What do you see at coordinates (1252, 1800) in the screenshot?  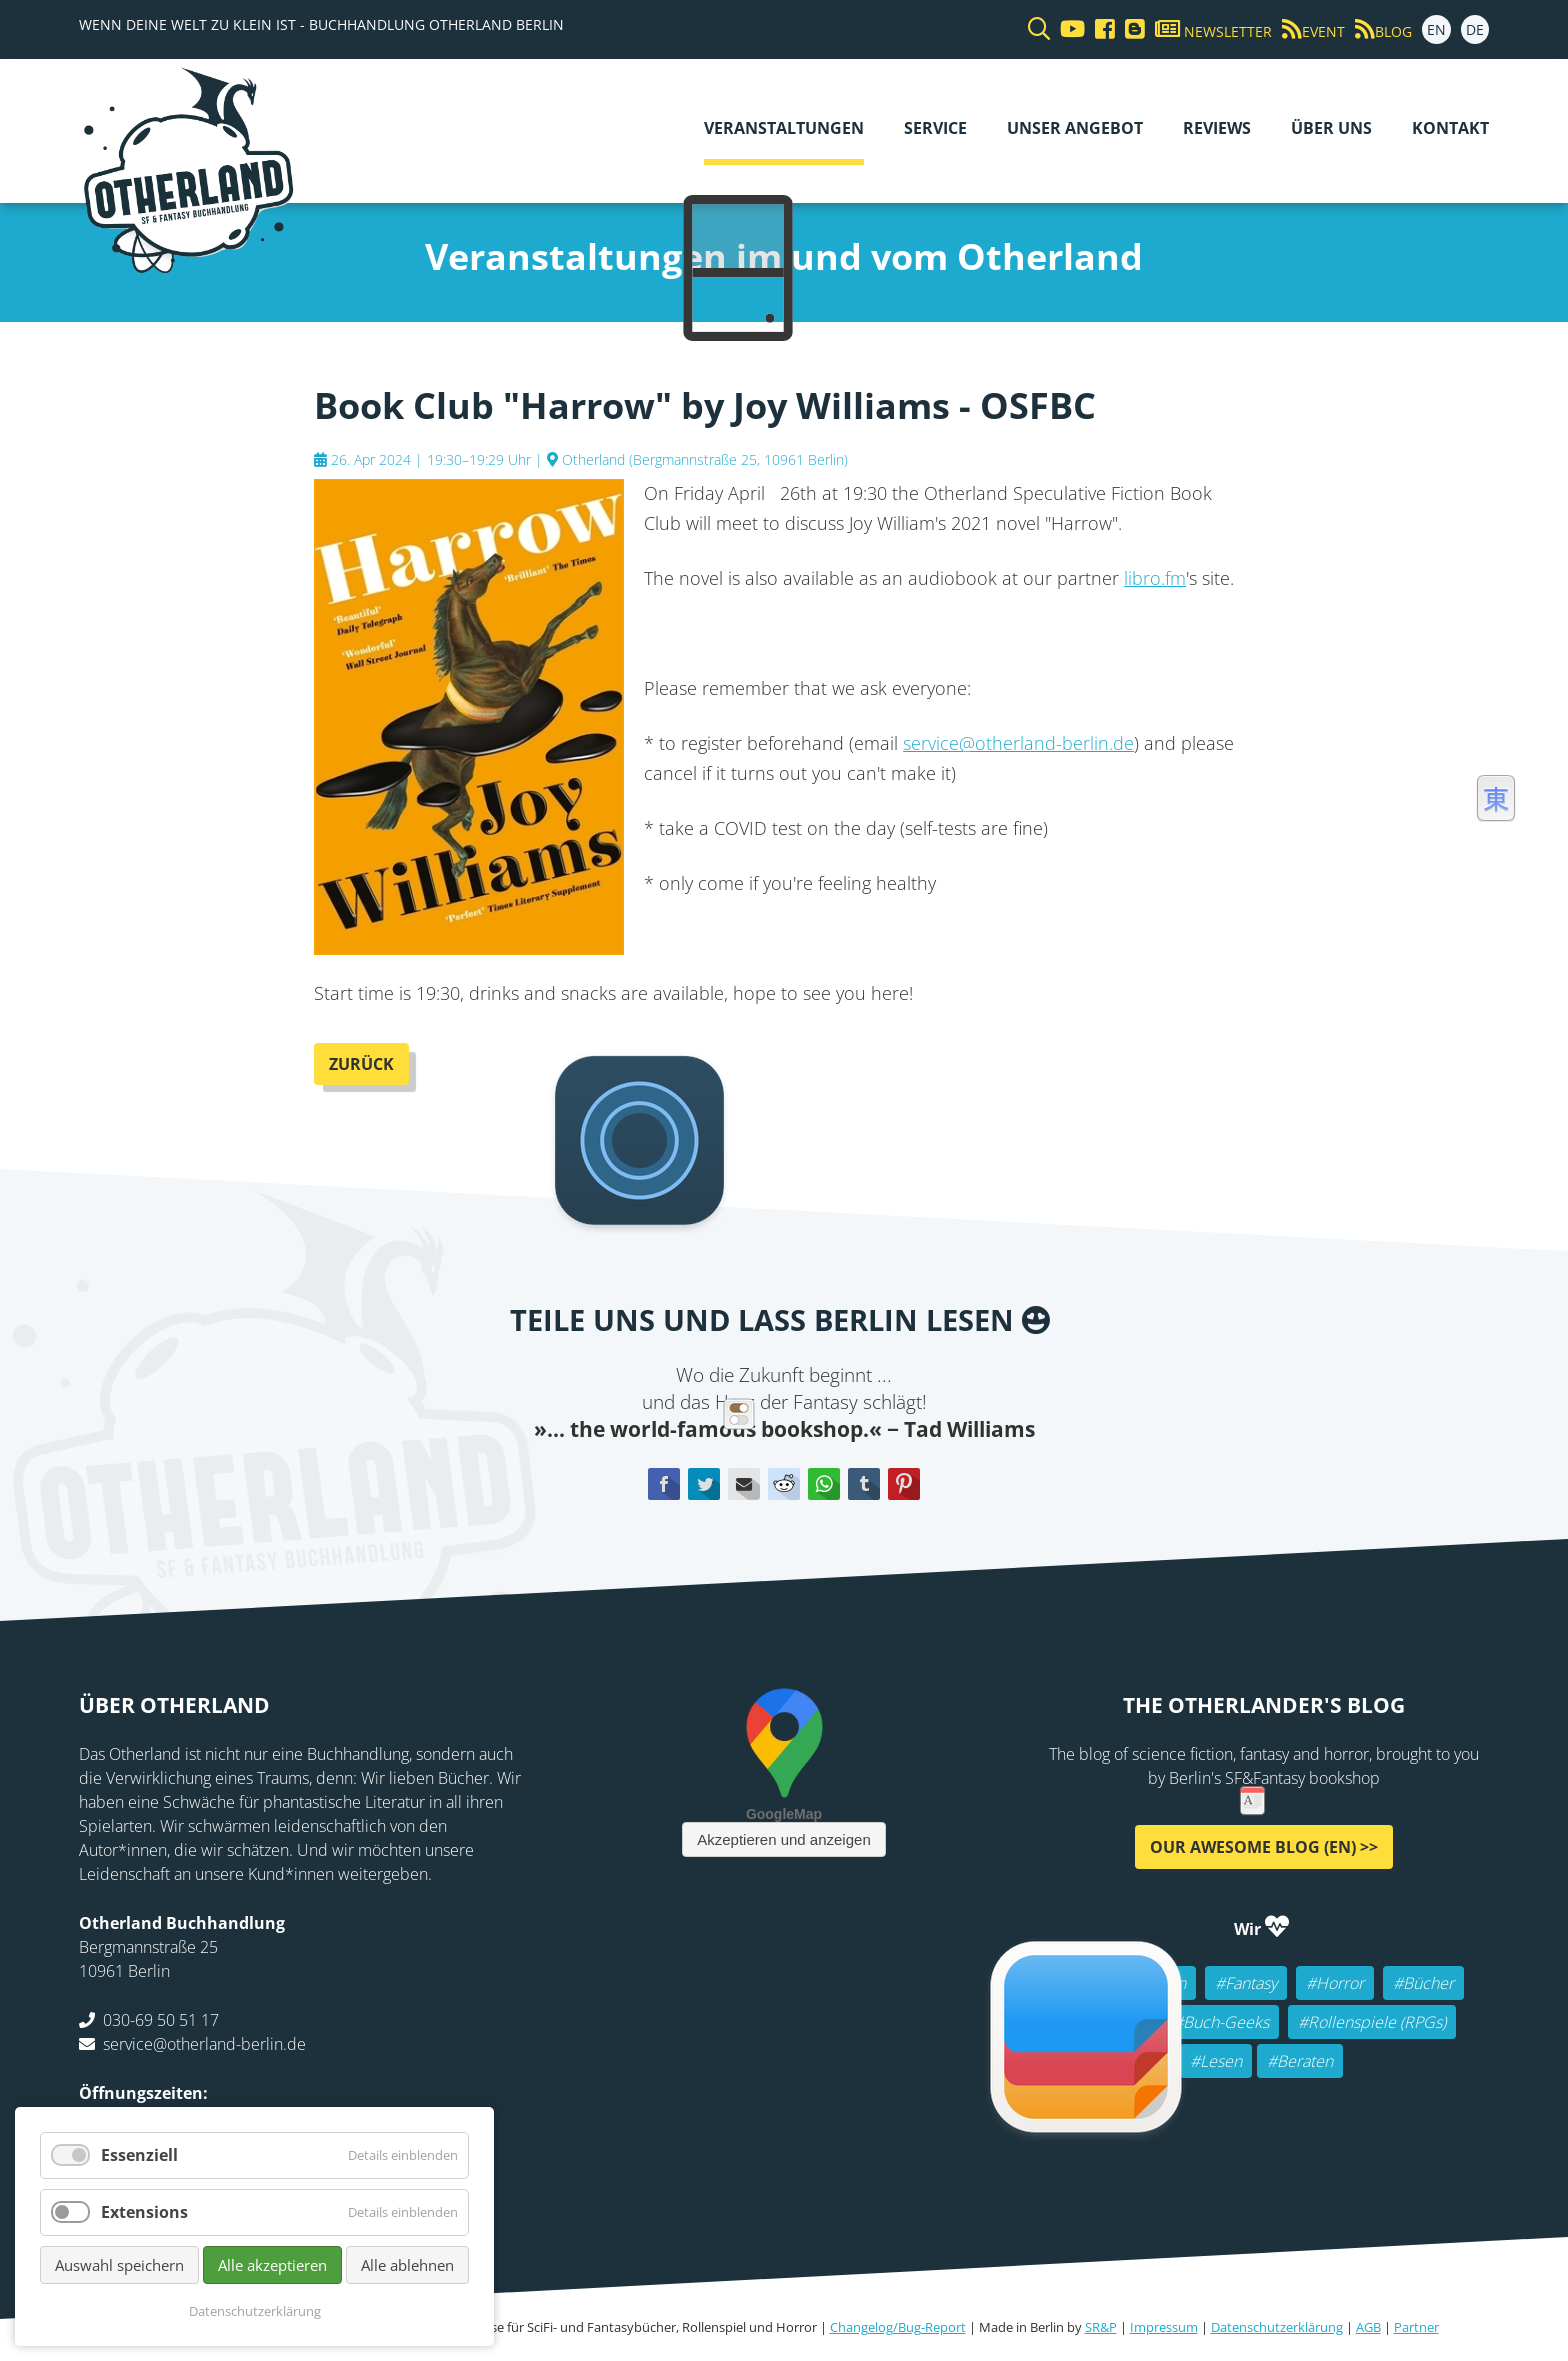 I see `open ebook reader application` at bounding box center [1252, 1800].